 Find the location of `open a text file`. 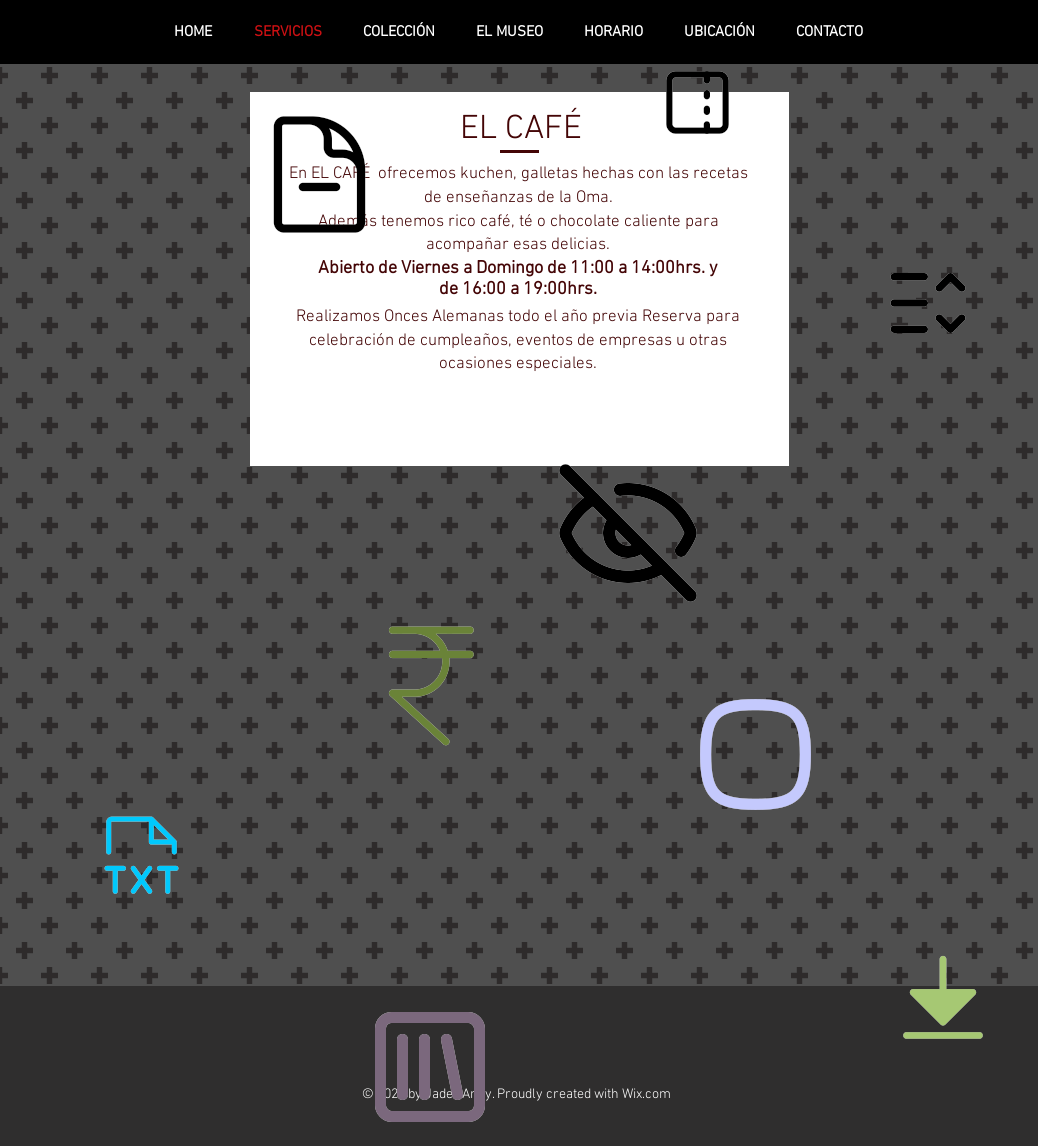

open a text file is located at coordinates (141, 858).